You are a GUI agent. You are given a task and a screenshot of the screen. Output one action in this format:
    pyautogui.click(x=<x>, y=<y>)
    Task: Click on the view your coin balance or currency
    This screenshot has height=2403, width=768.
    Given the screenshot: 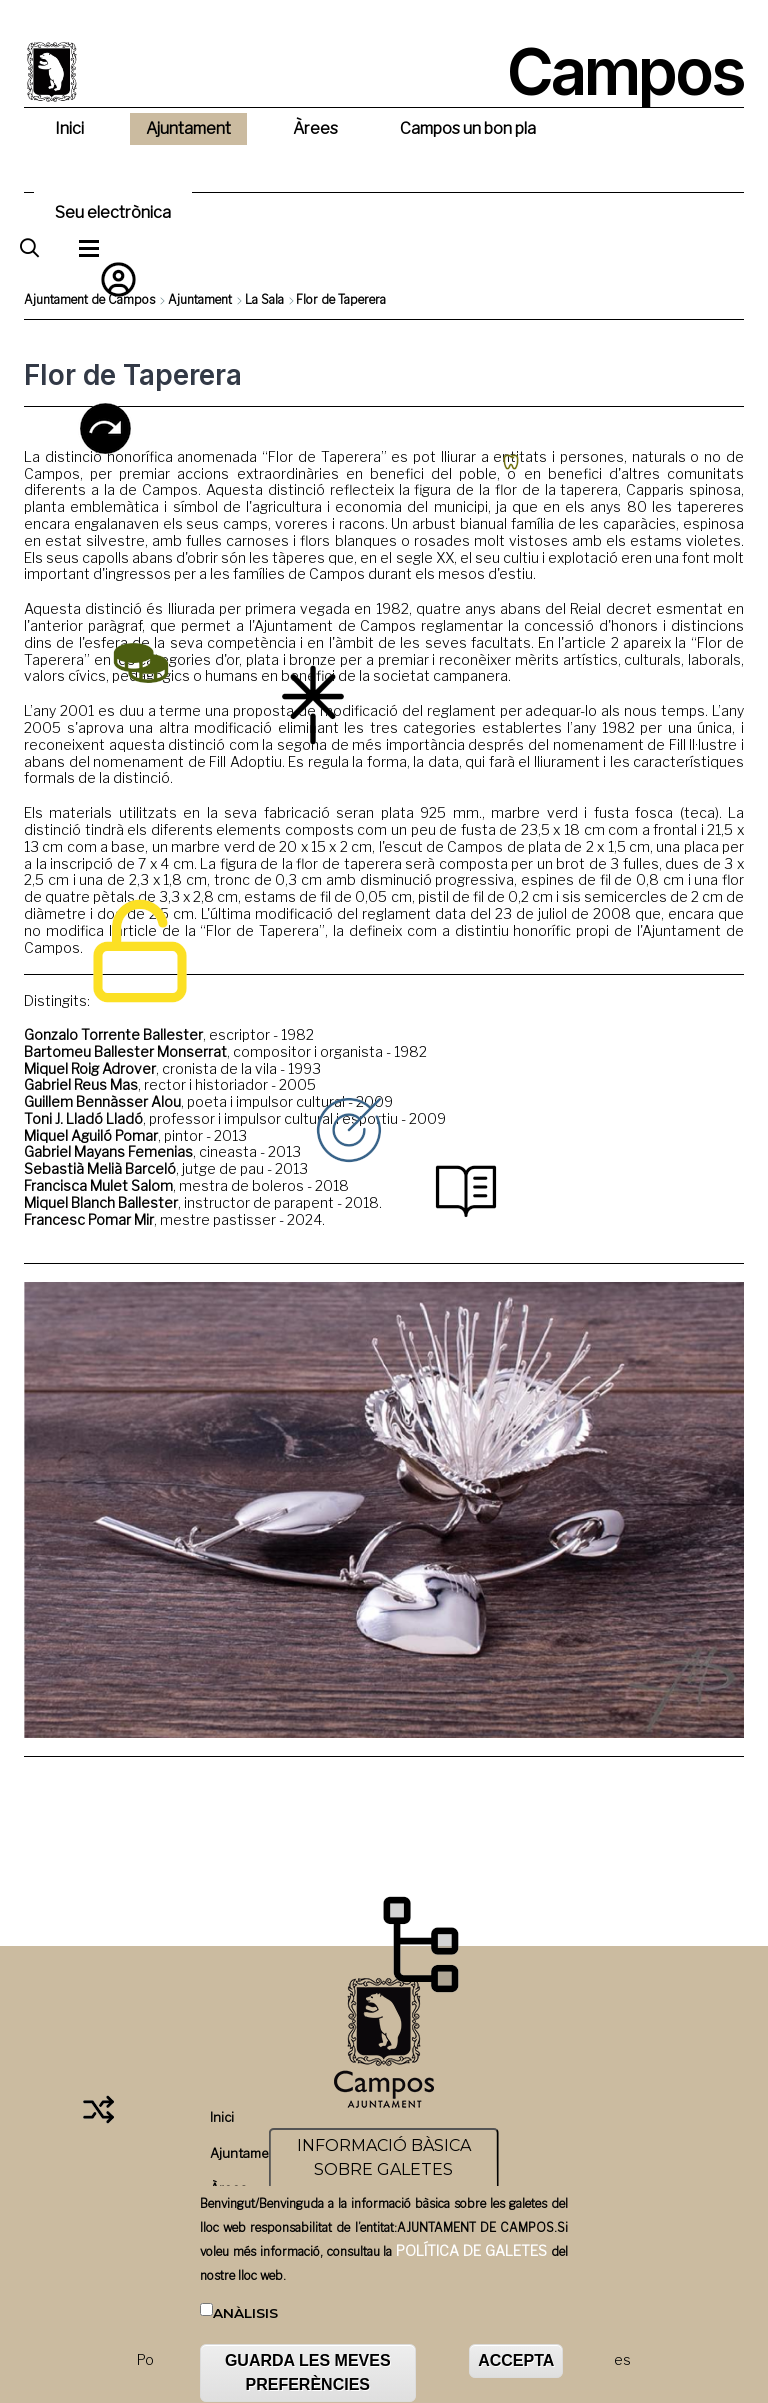 What is the action you would take?
    pyautogui.click(x=141, y=663)
    